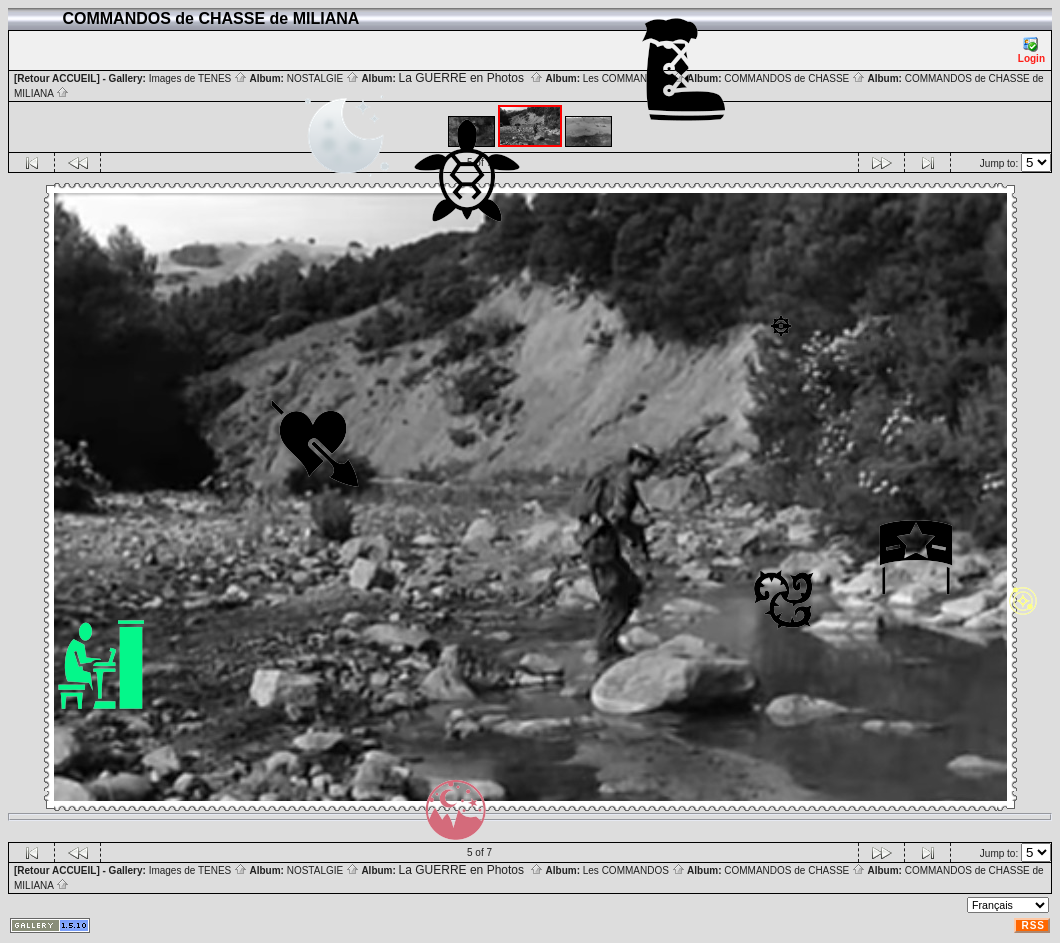  I want to click on access settings or preferences, so click(781, 326).